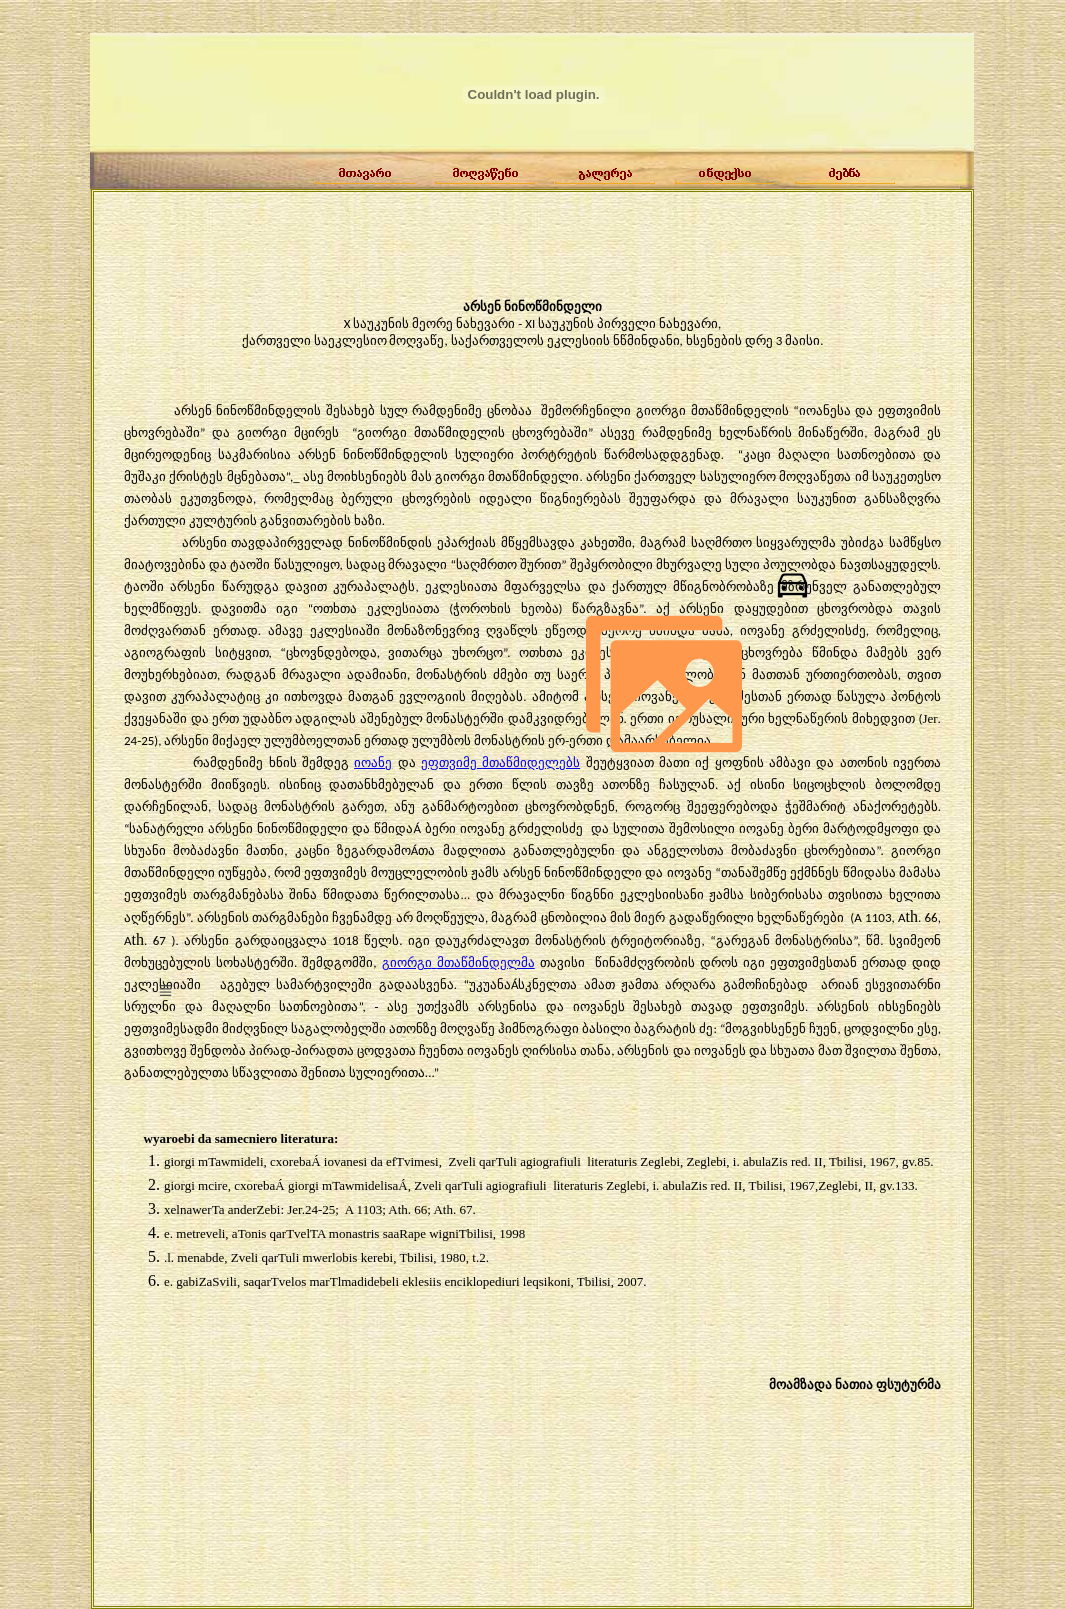 The width and height of the screenshot is (1065, 1609). Describe the element at coordinates (792, 585) in the screenshot. I see `access vehicle or car-related settings` at that location.